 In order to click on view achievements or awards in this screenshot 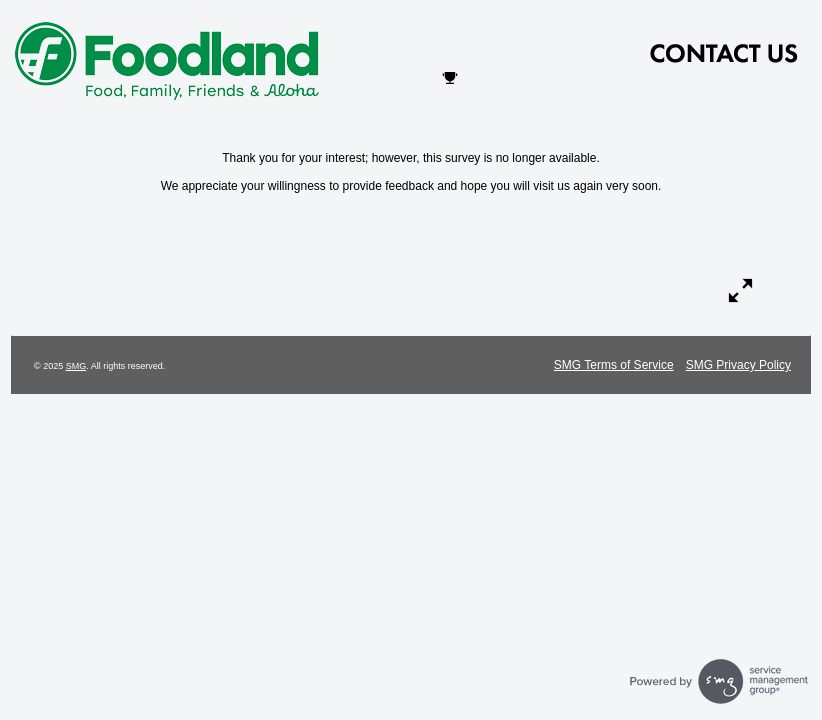, I will do `click(450, 78)`.